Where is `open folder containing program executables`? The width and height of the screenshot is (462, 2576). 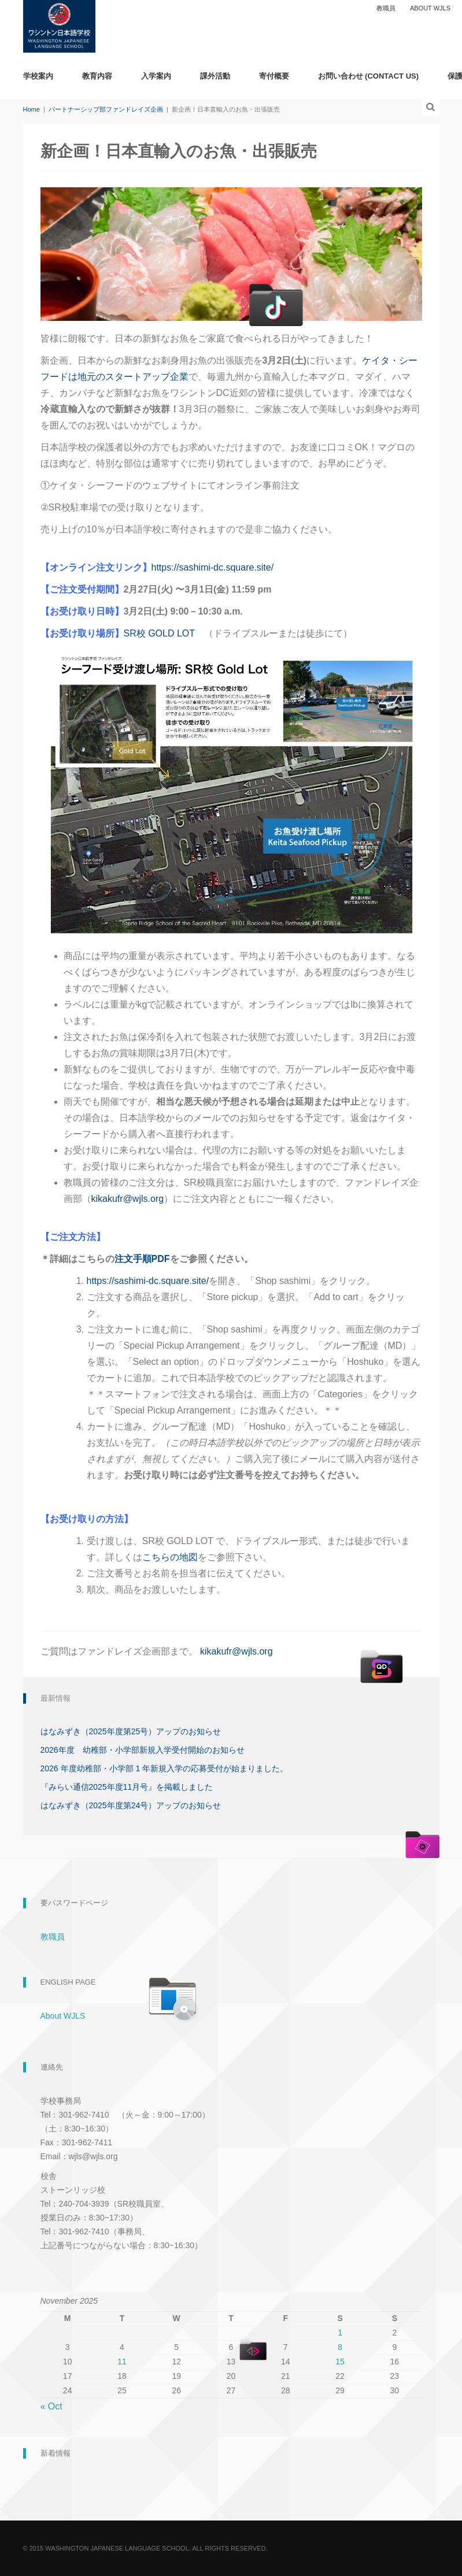
open folder containing program executables is located at coordinates (172, 1997).